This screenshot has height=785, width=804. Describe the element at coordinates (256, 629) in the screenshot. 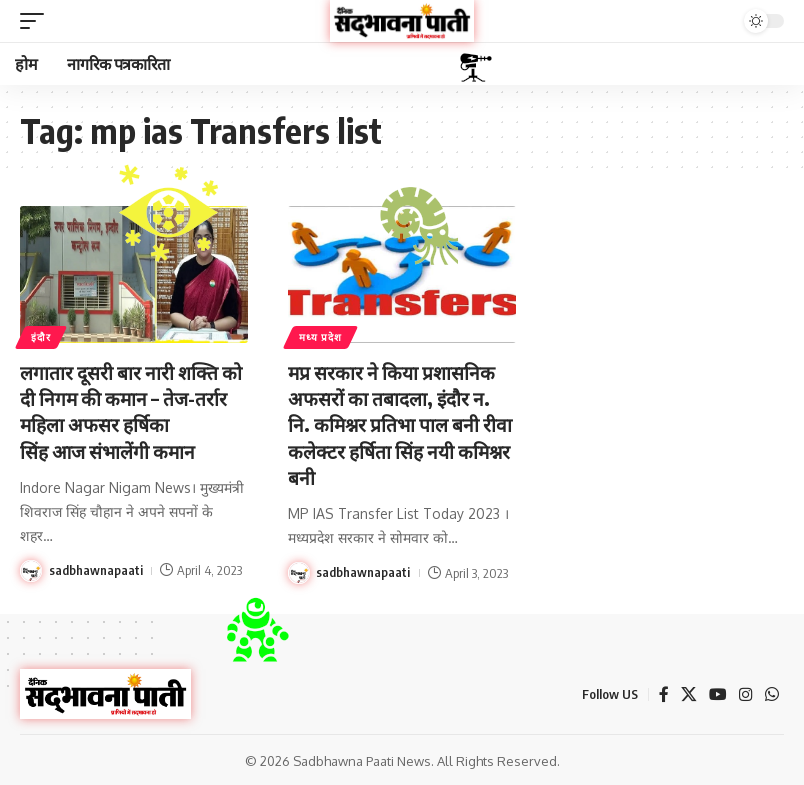

I see `select astronaut or space character` at that location.